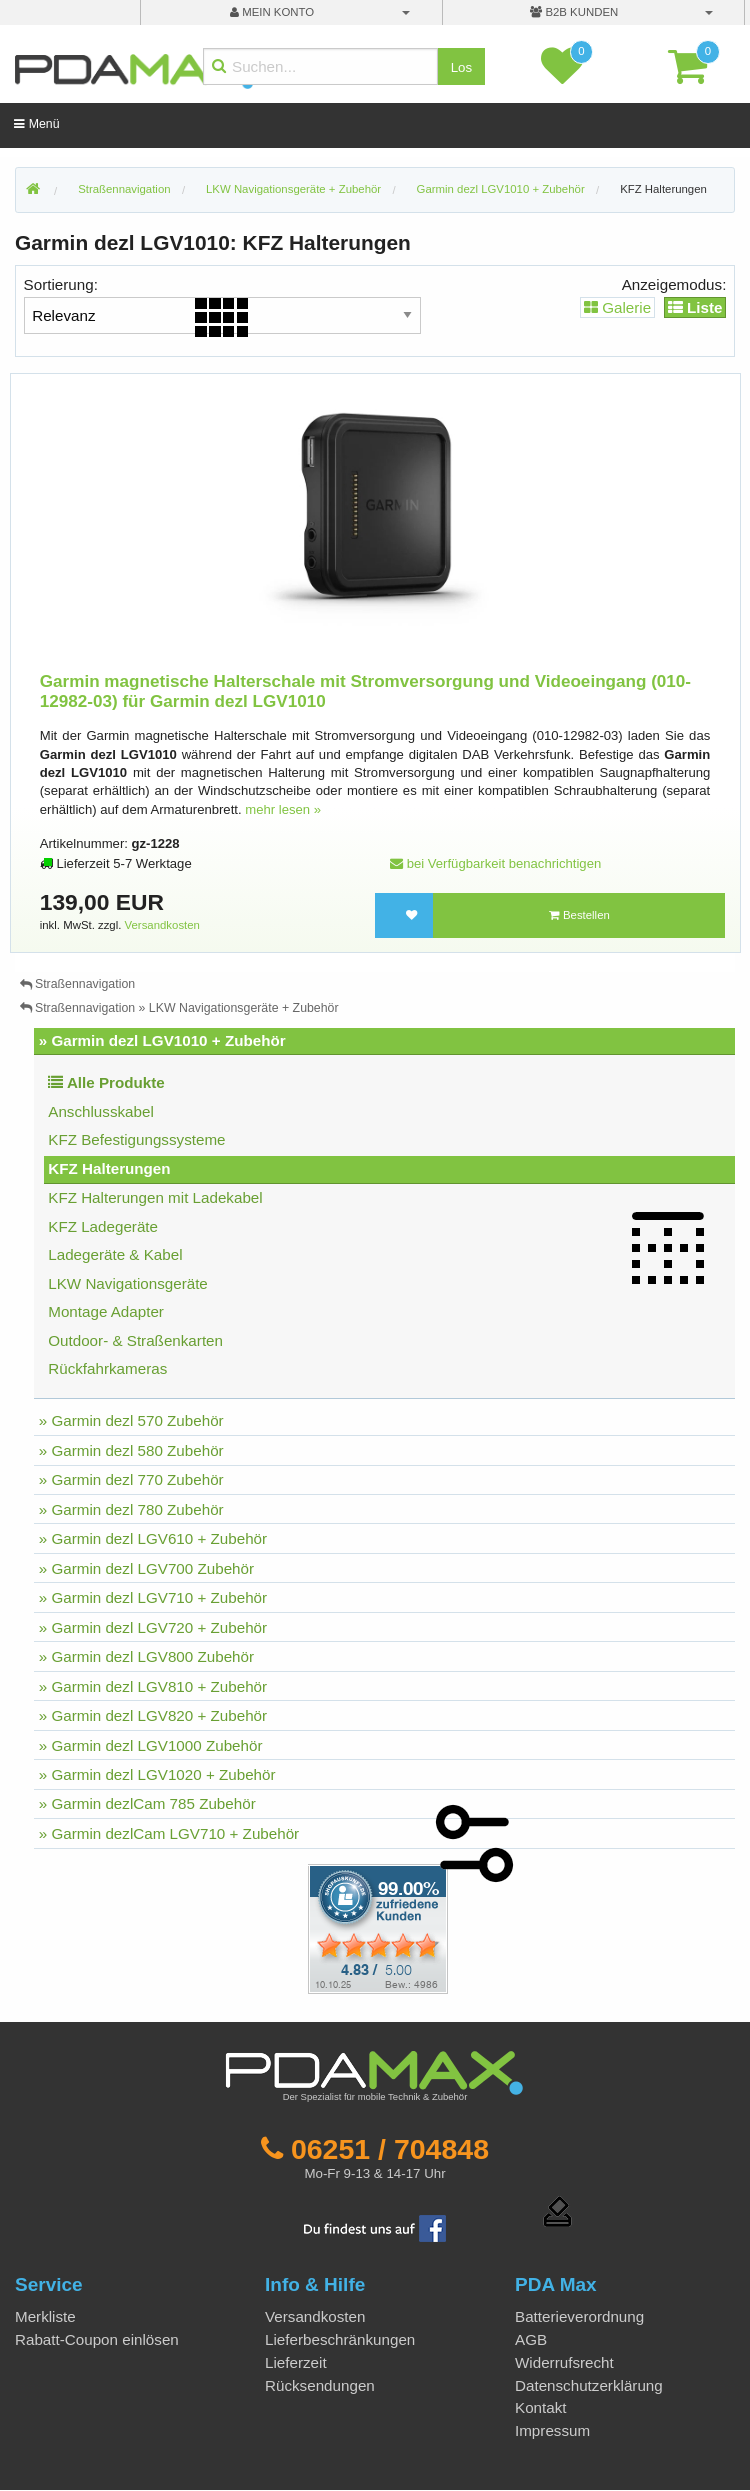  What do you see at coordinates (220, 317) in the screenshot?
I see `switch to comfortable grid view` at bounding box center [220, 317].